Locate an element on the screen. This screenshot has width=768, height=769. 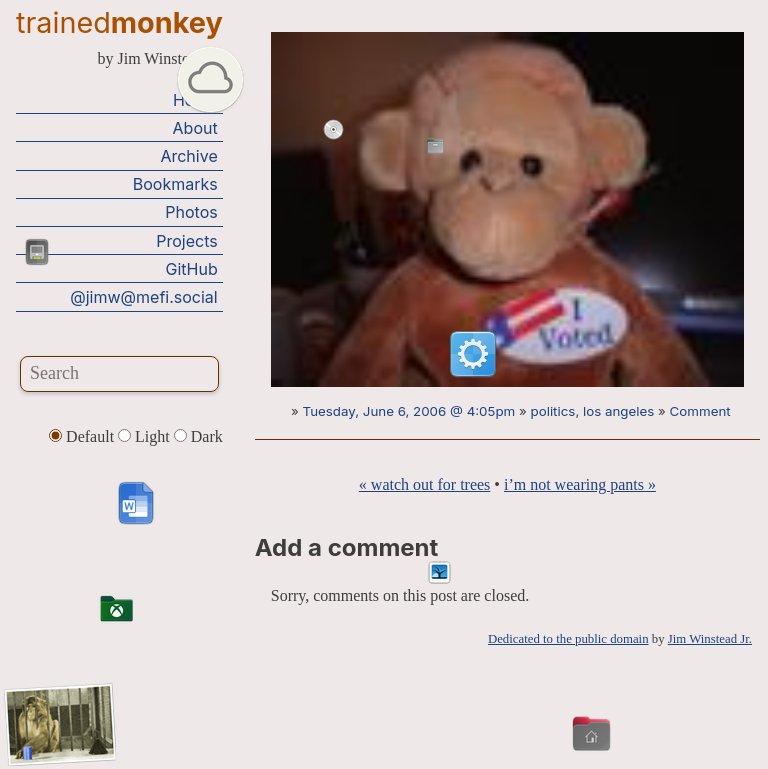
windows executable file type indicator is located at coordinates (473, 354).